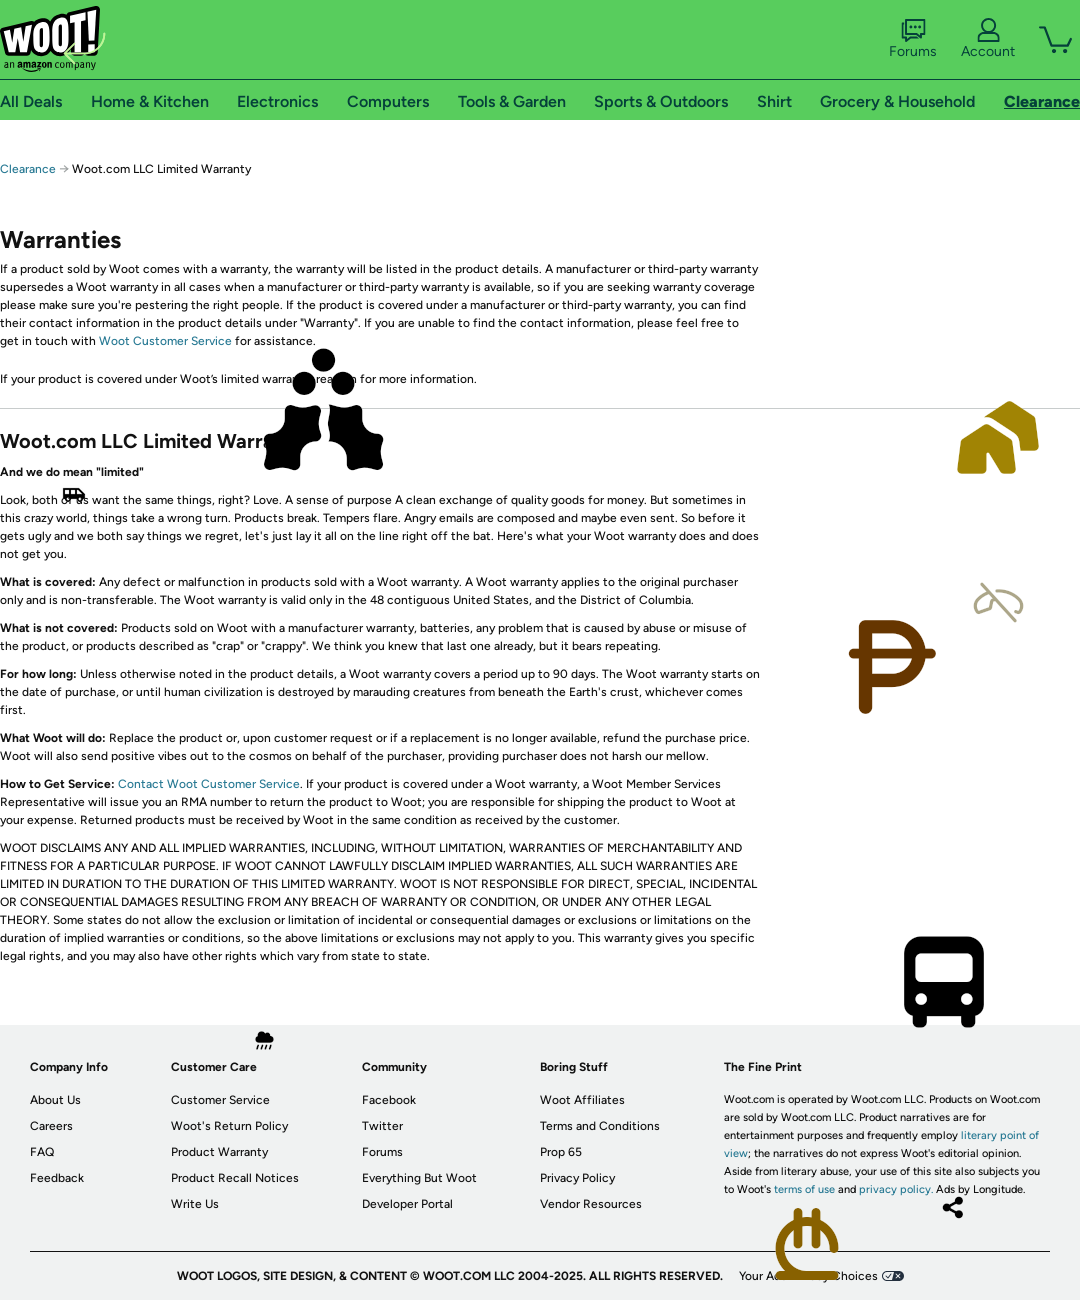  What do you see at coordinates (323, 410) in the screenshot?
I see `indicates holiday or christmas-themed content` at bounding box center [323, 410].